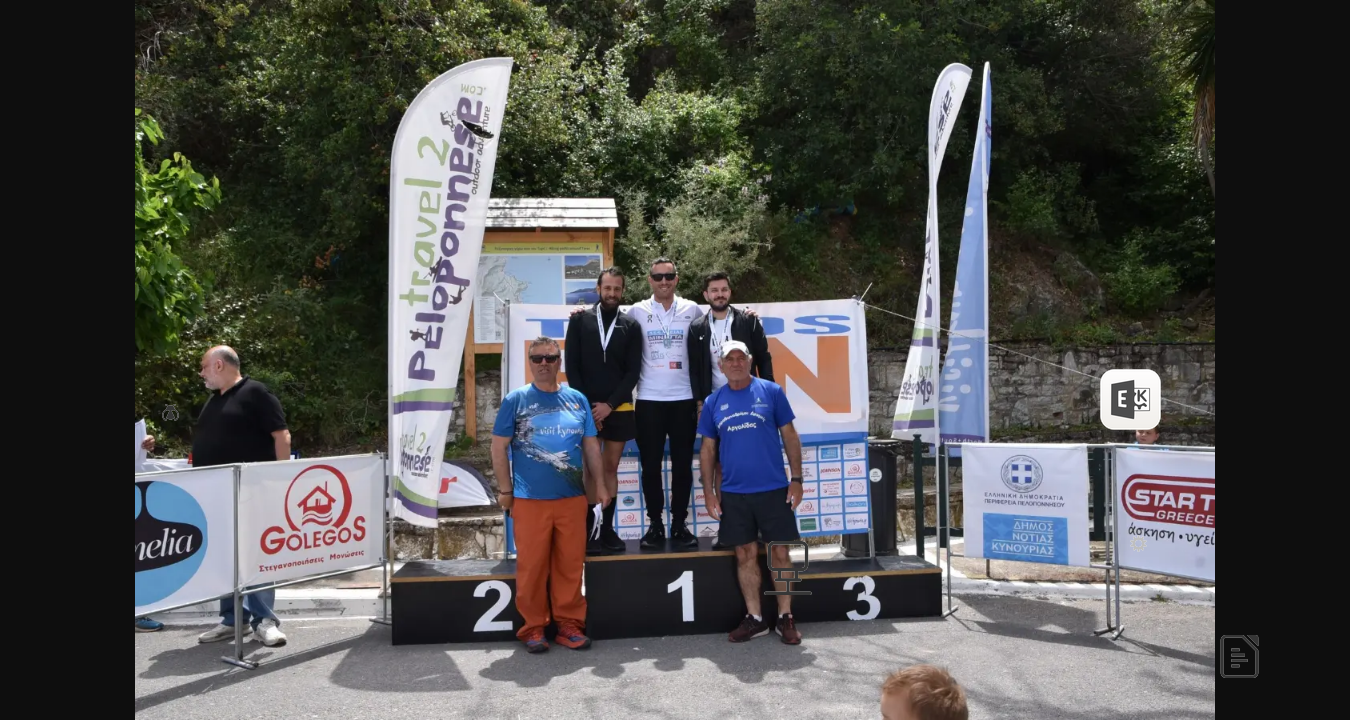 This screenshot has height=720, width=1350. What do you see at coordinates (788, 568) in the screenshot?
I see `access network settings` at bounding box center [788, 568].